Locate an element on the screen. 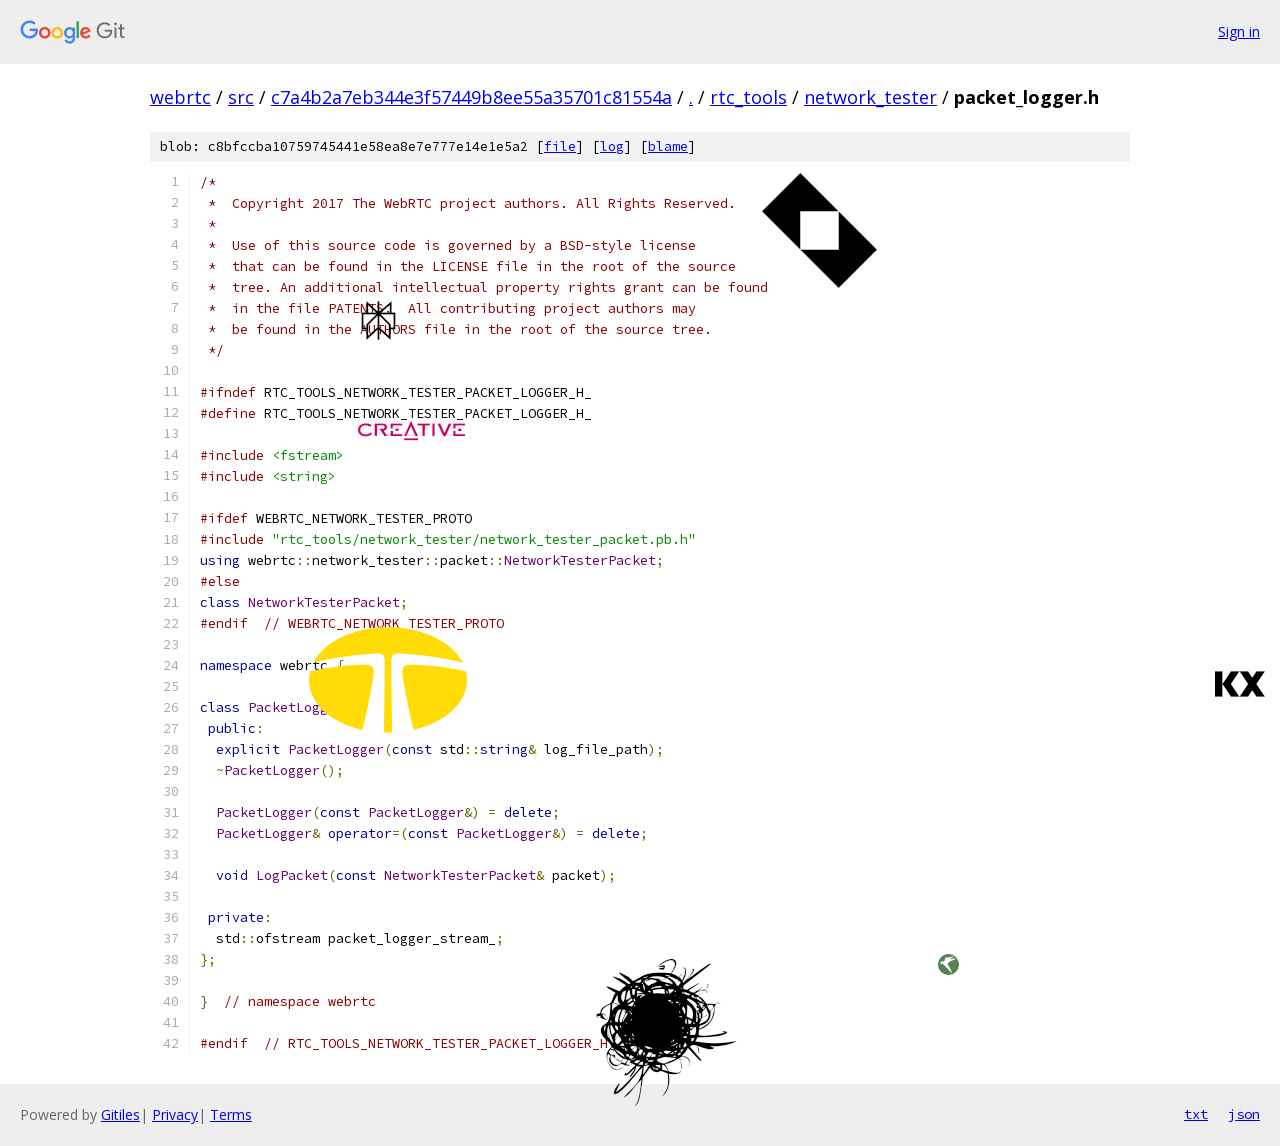 The width and height of the screenshot is (1280, 1146). creative technology company logo is located at coordinates (411, 430).